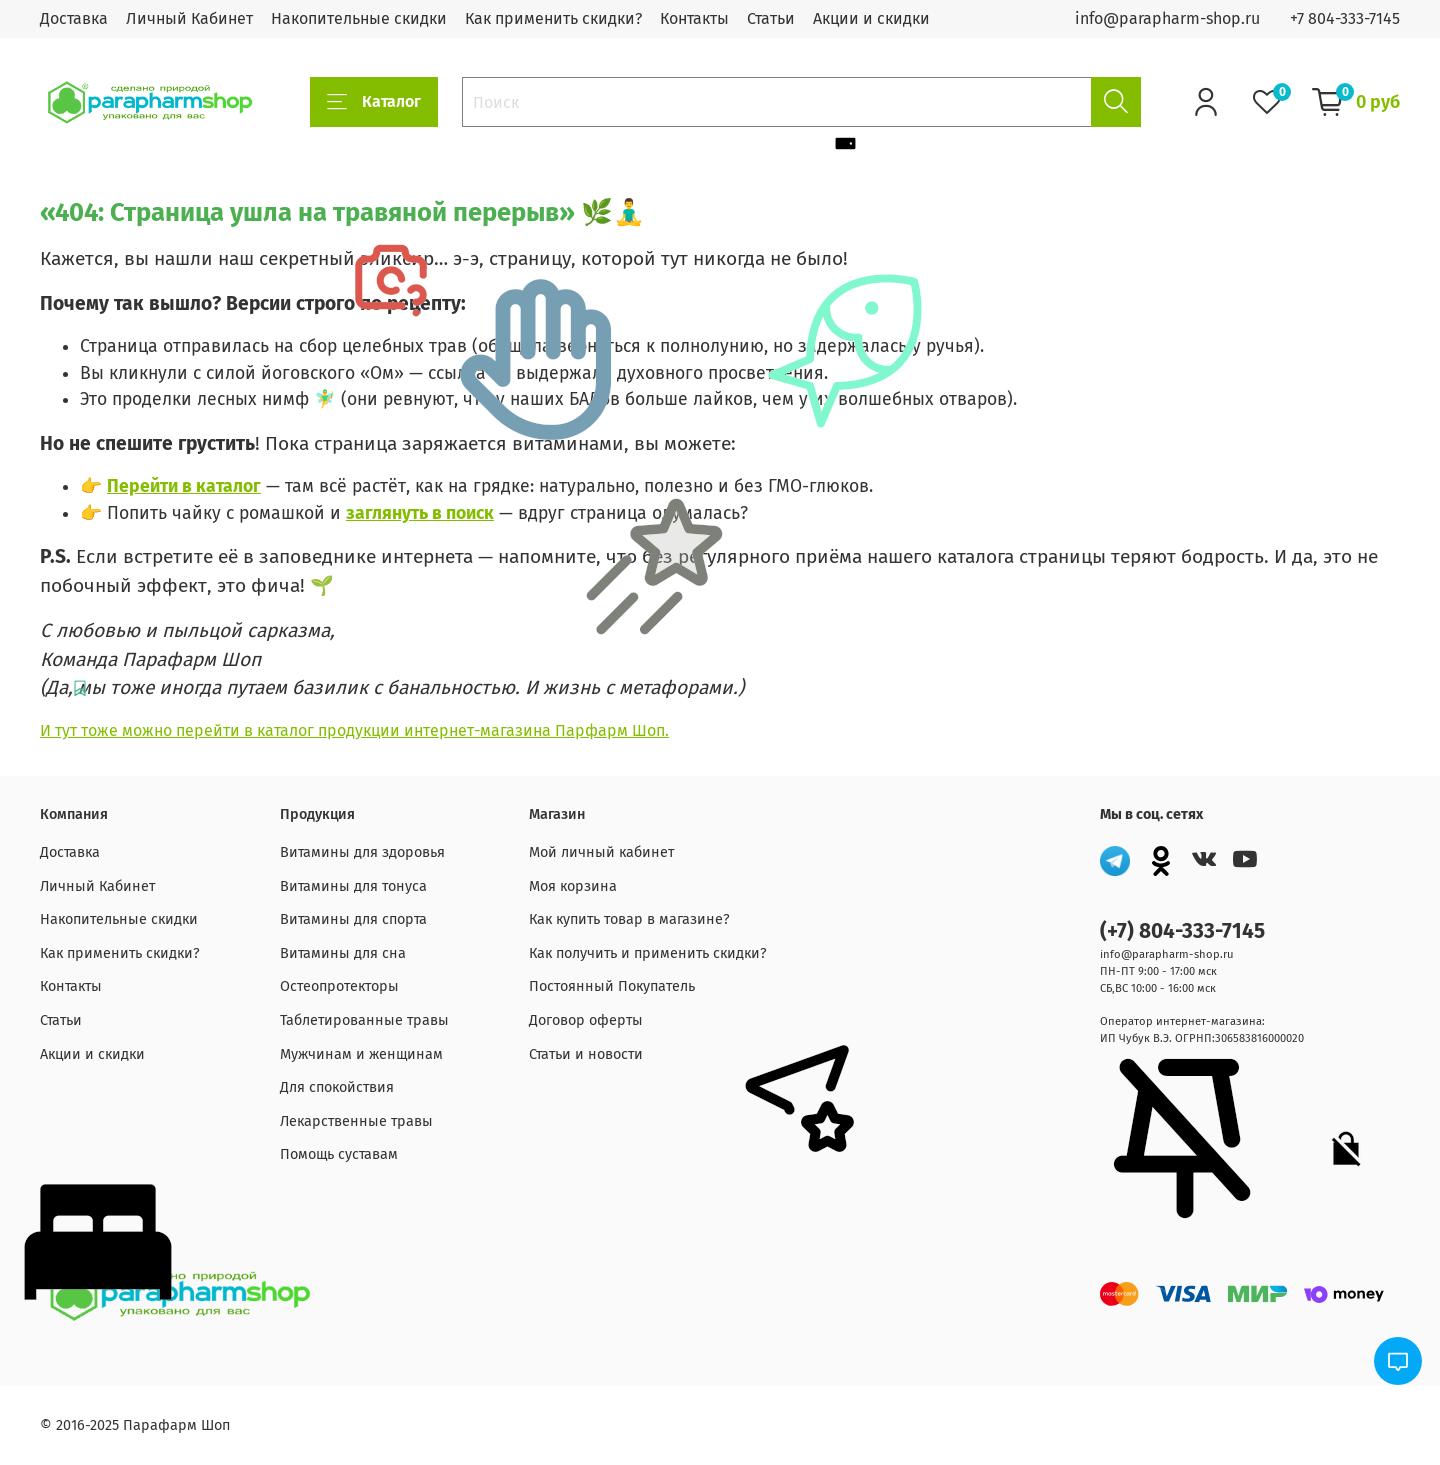 This screenshot has height=1465, width=1440. What do you see at coordinates (98, 1242) in the screenshot?
I see `book a room or accommodation` at bounding box center [98, 1242].